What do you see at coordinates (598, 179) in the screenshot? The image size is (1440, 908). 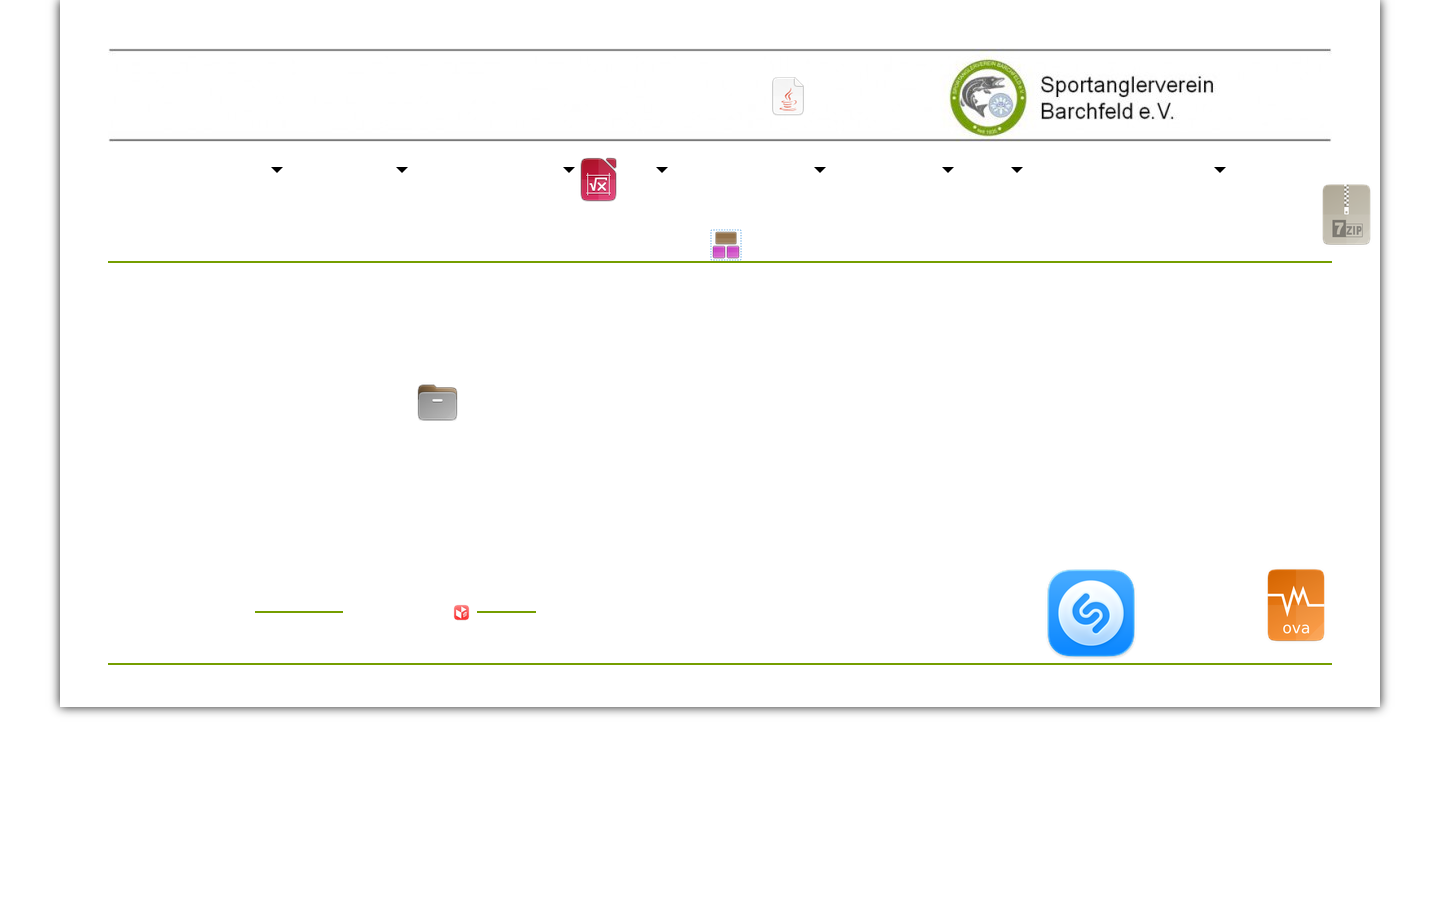 I see `open LibreOffice Math application` at bounding box center [598, 179].